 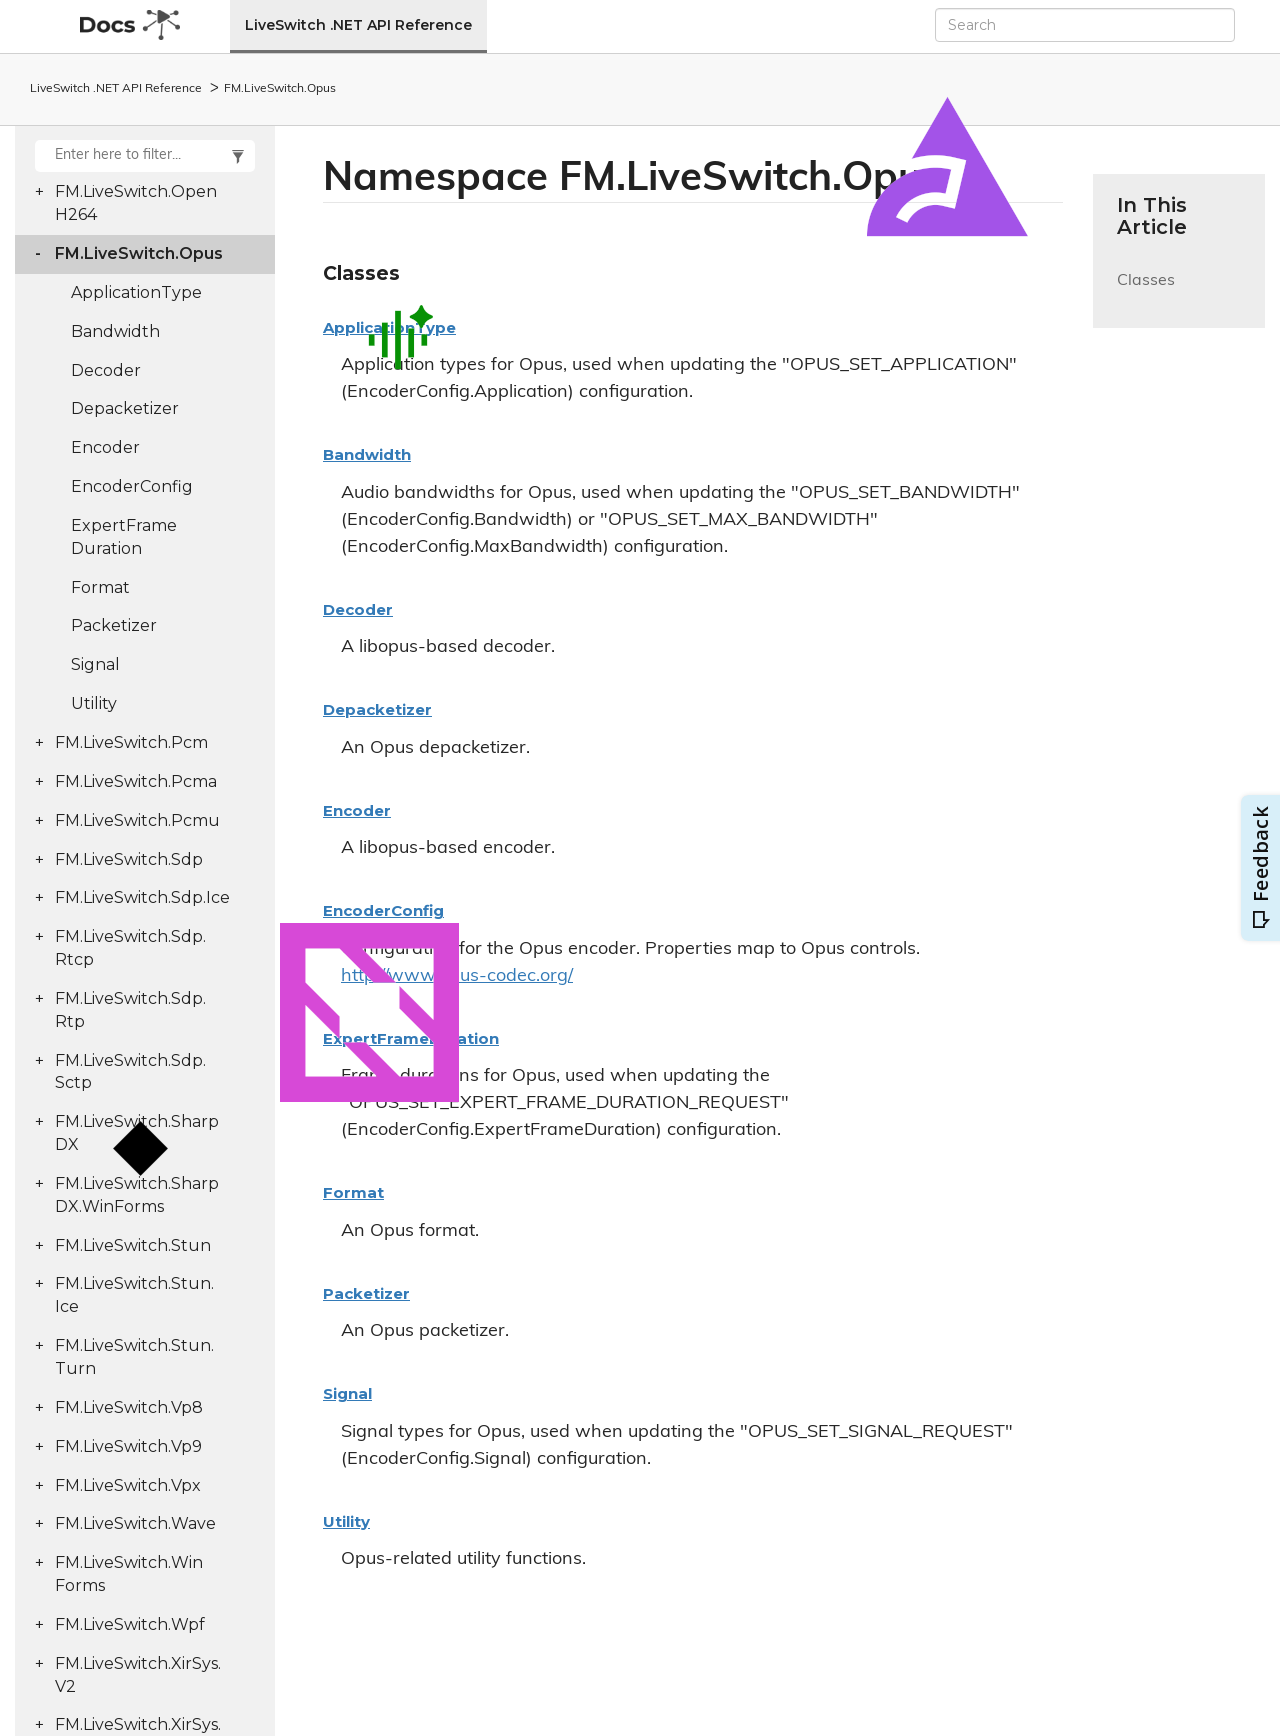 I want to click on open kedro data pipeline application, so click(x=140, y=1148).